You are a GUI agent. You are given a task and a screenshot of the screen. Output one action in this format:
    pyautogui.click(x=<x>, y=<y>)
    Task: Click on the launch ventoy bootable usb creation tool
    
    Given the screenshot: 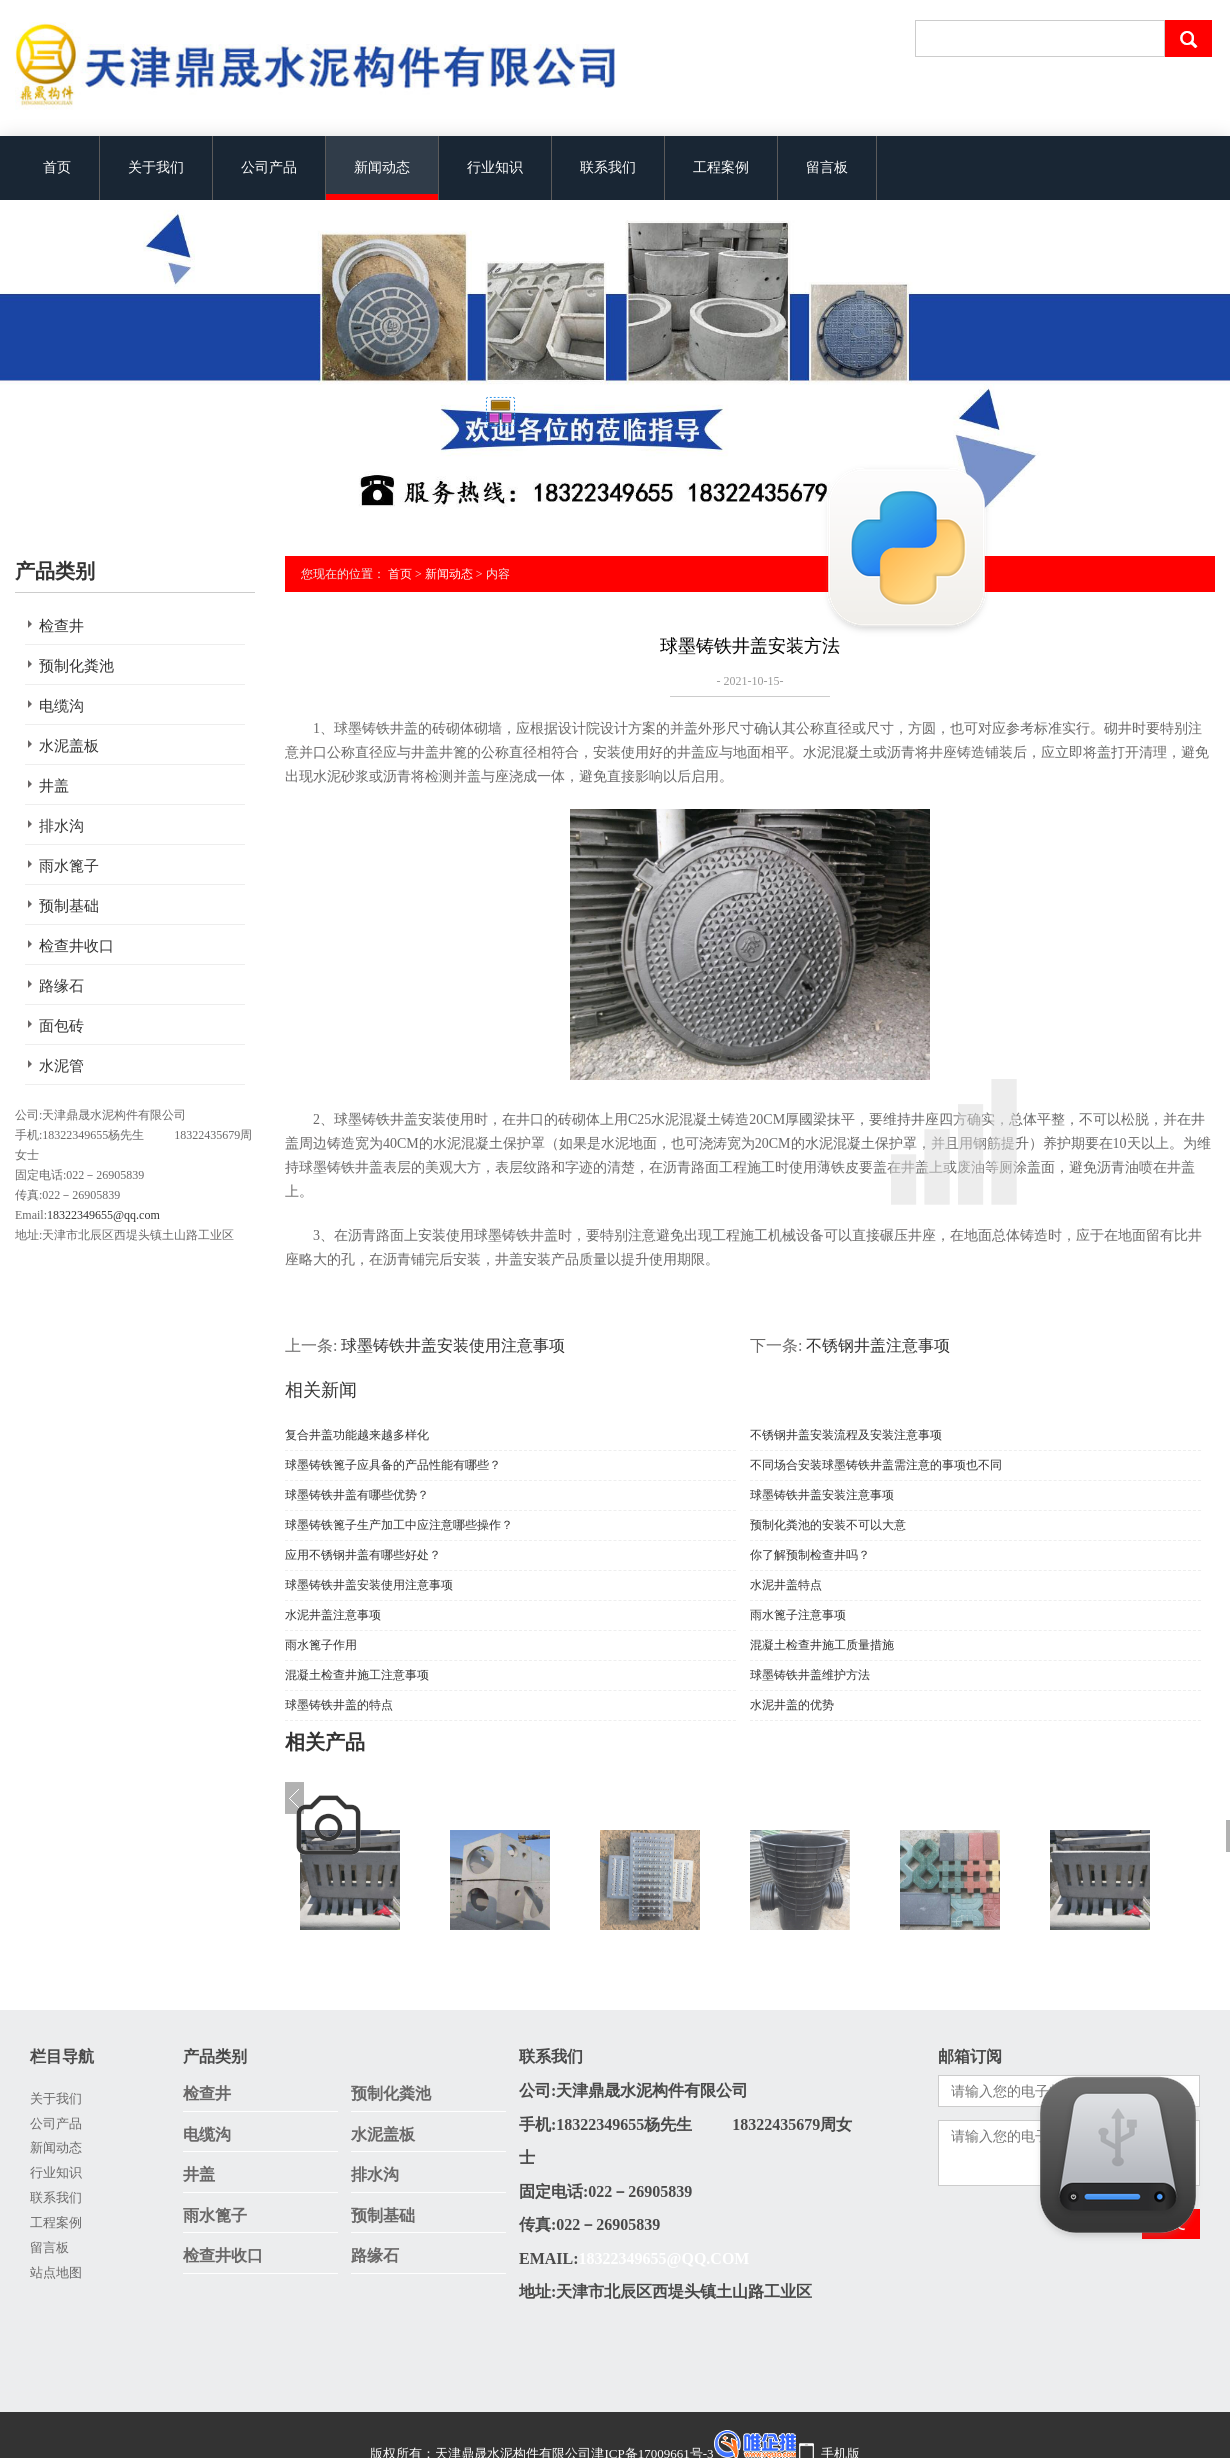 What is the action you would take?
    pyautogui.click(x=1118, y=2155)
    